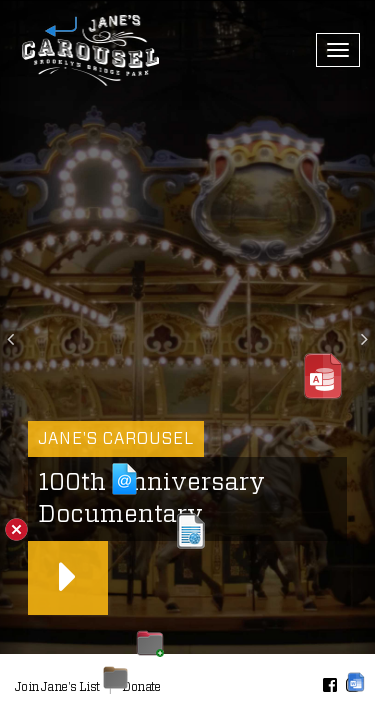 The width and height of the screenshot is (375, 720). I want to click on open a libreoffice web document, so click(191, 531).